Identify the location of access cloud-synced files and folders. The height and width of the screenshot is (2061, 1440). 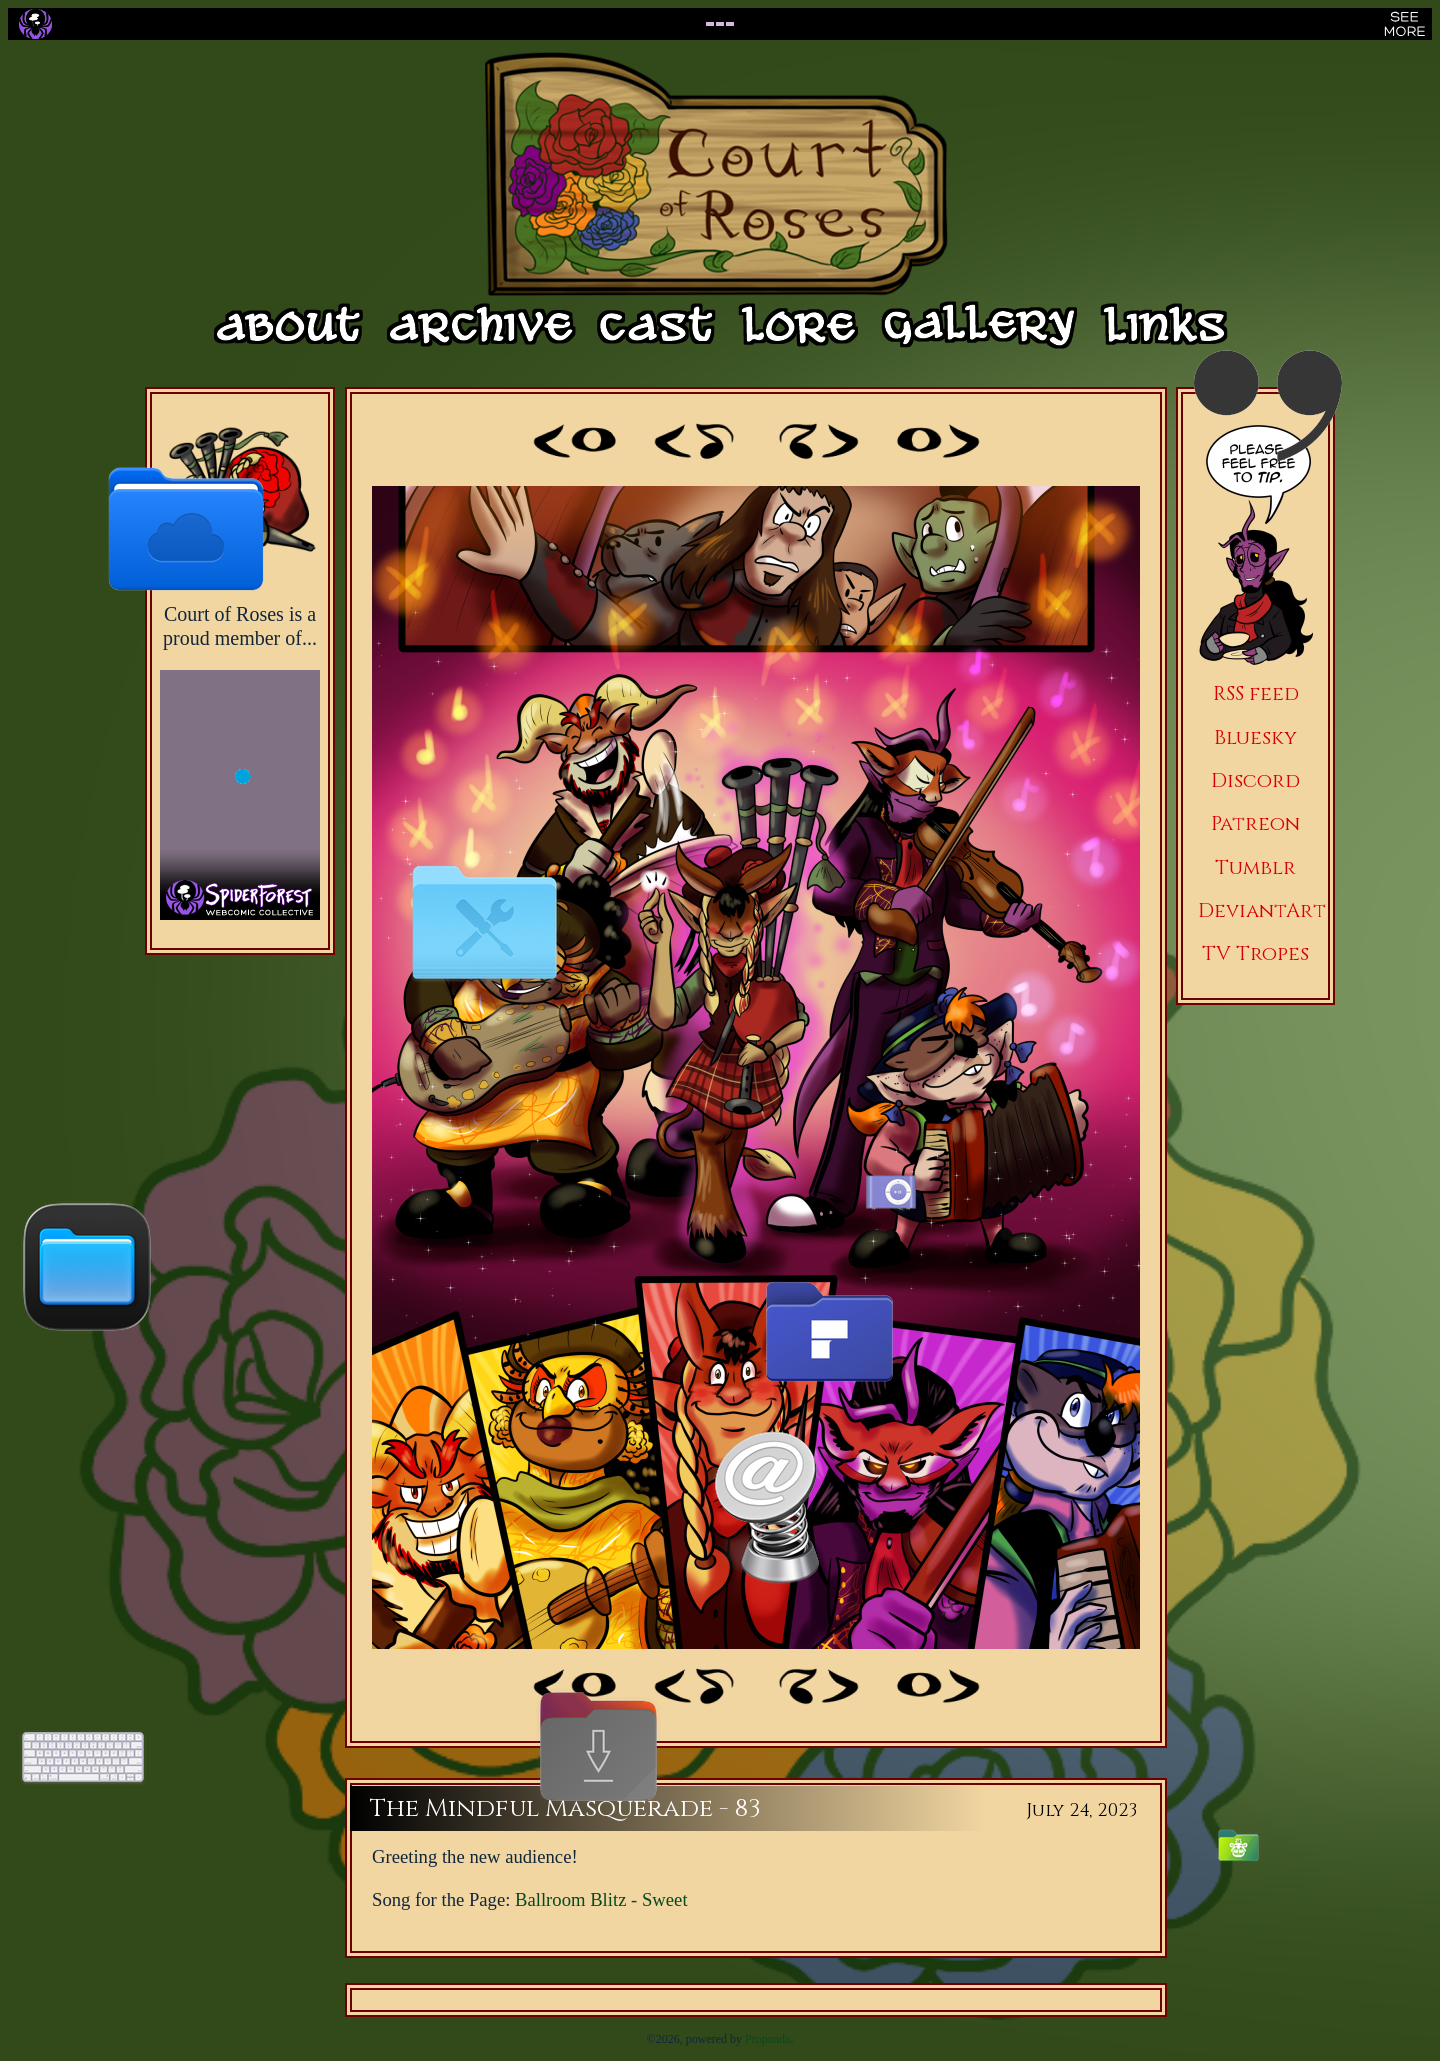
(186, 529).